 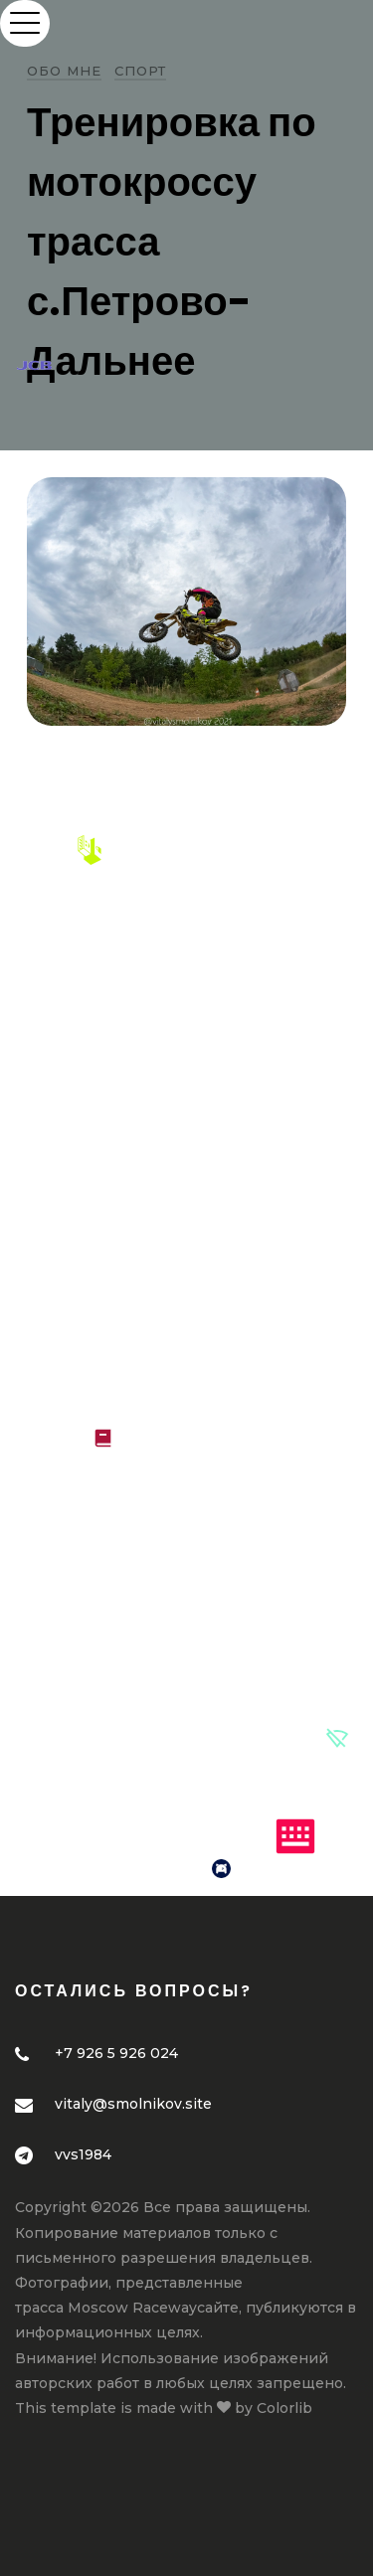 I want to click on tails operating system logo, so click(x=90, y=850).